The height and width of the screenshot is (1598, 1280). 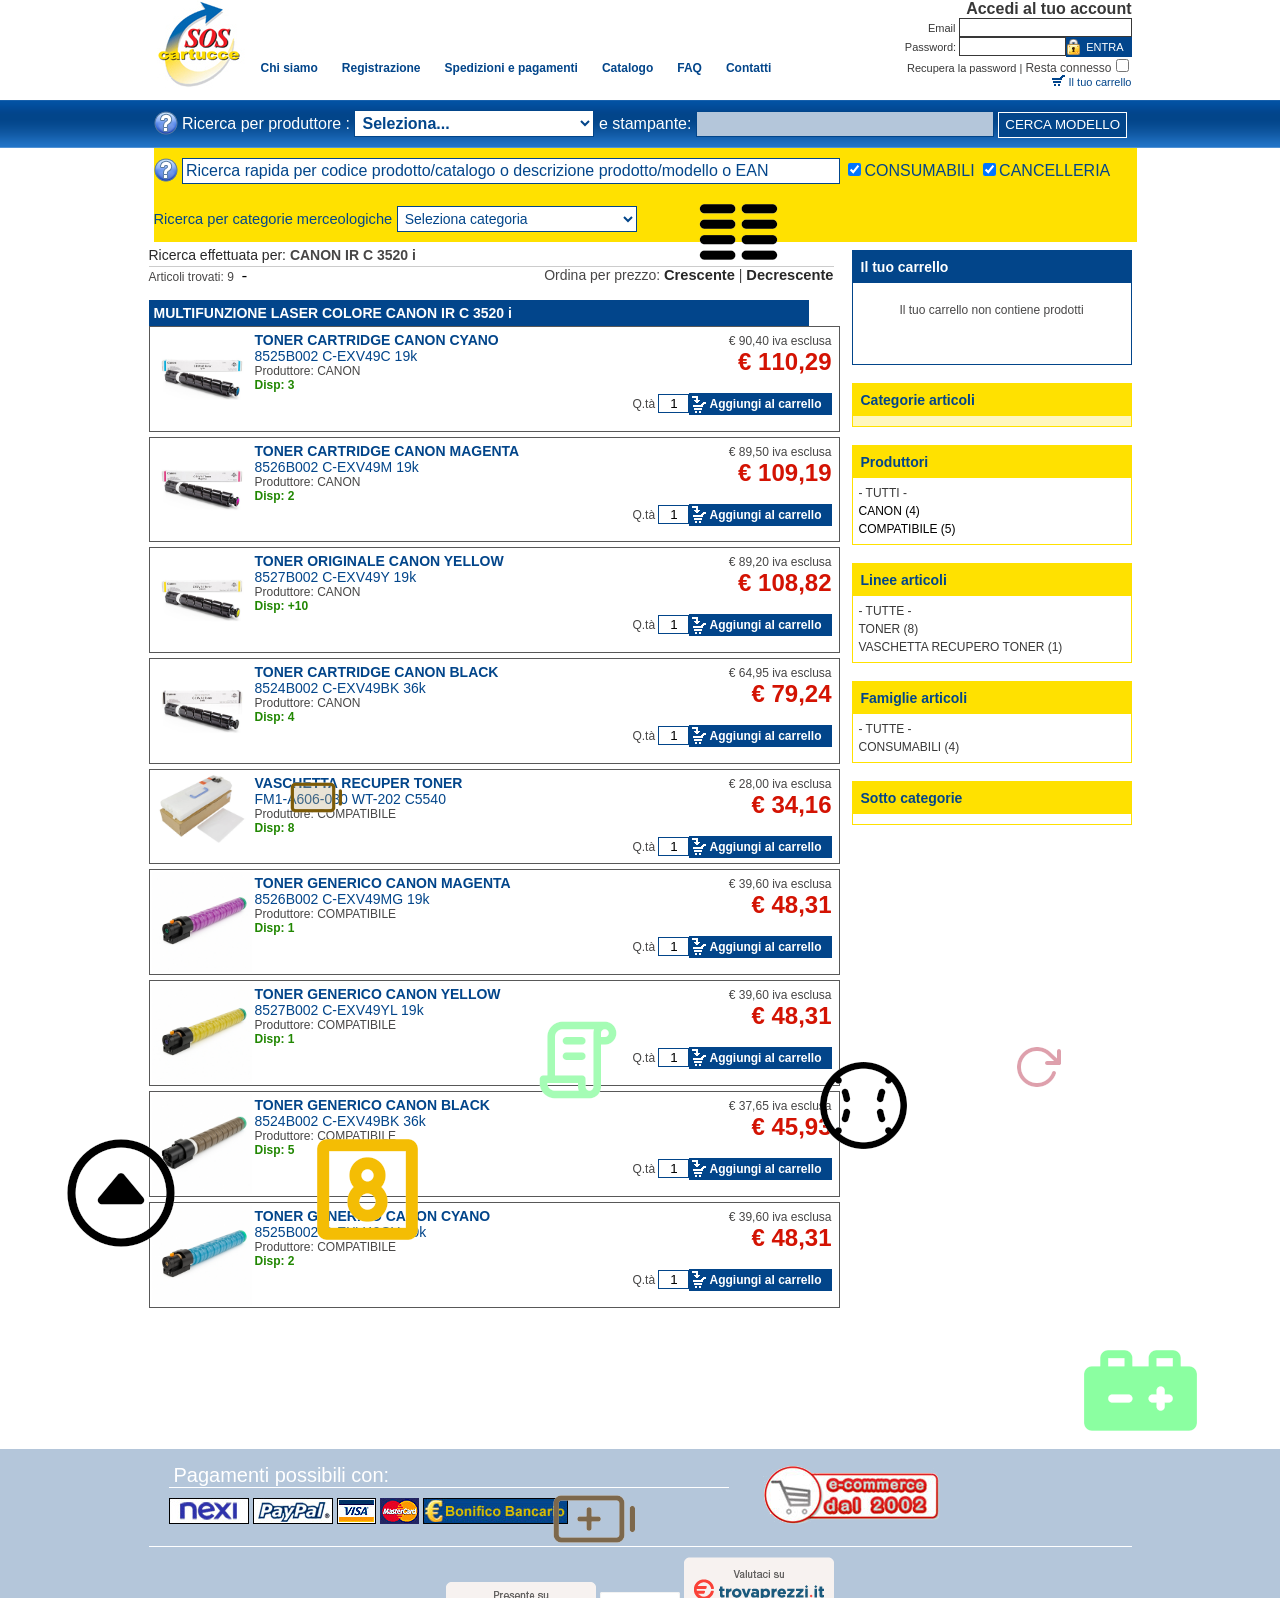 What do you see at coordinates (738, 233) in the screenshot?
I see `switch to multi-column text layout` at bounding box center [738, 233].